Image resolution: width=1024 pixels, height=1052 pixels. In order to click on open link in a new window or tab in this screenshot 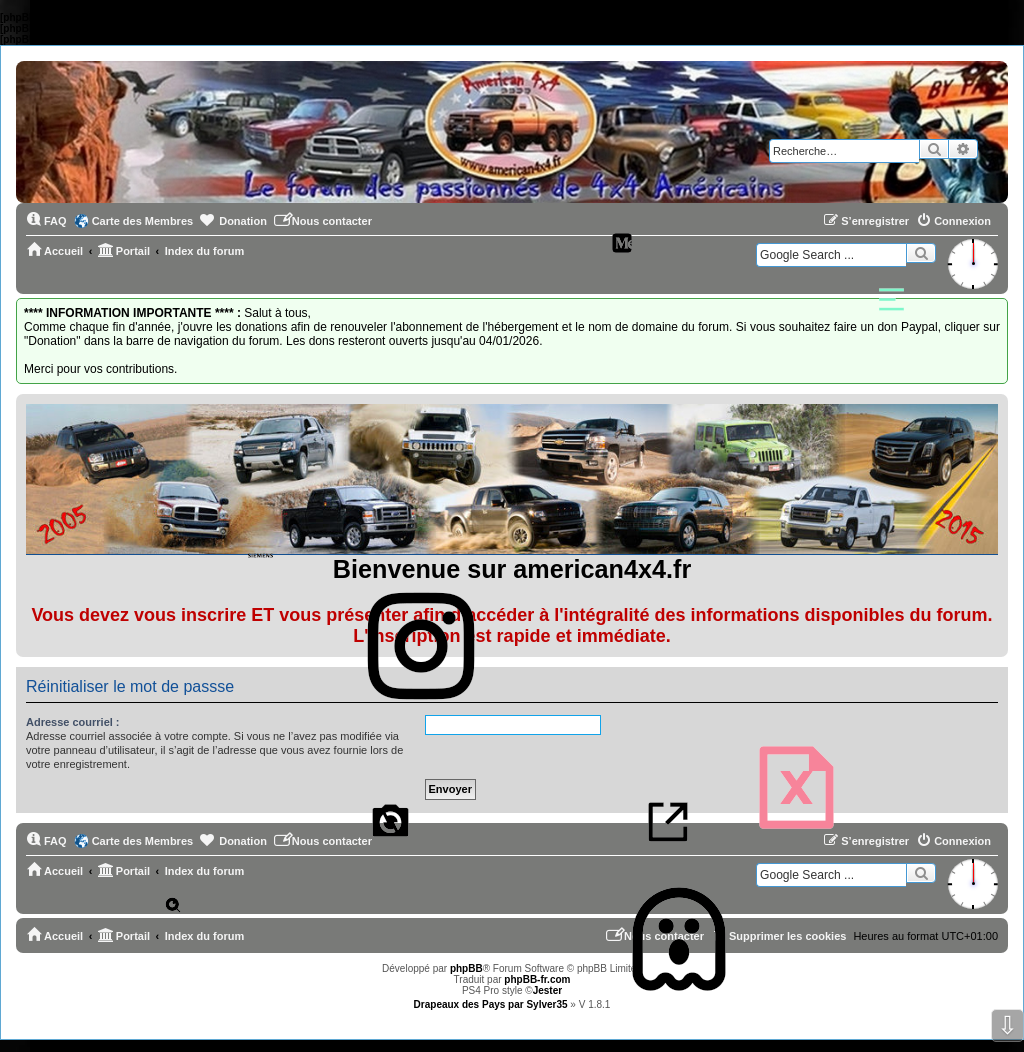, I will do `click(668, 822)`.